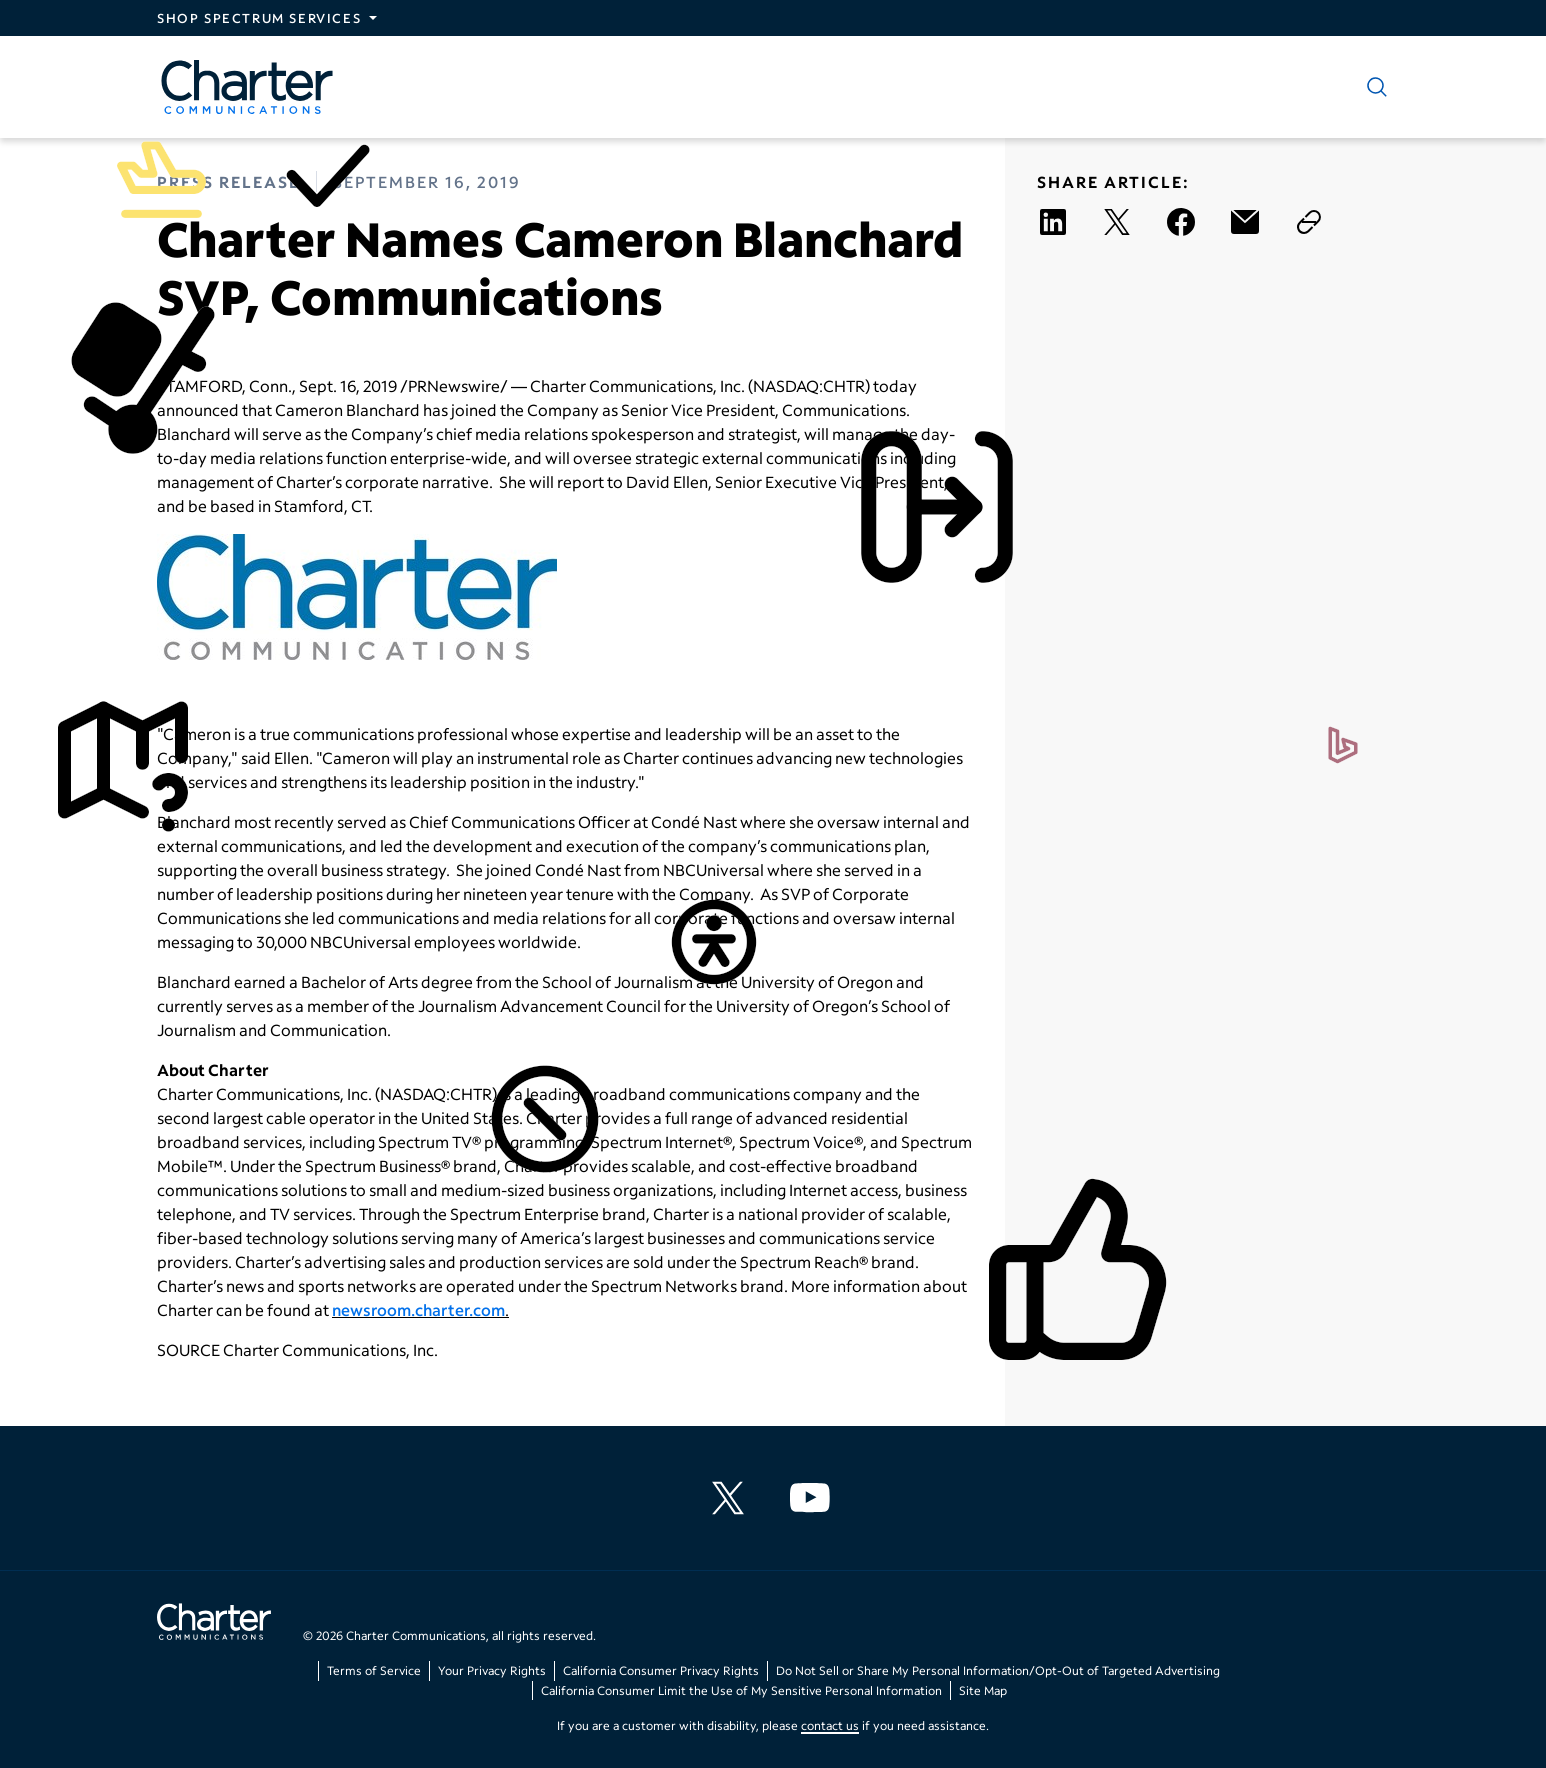 Image resolution: width=1546 pixels, height=1768 pixels. What do you see at coordinates (141, 372) in the screenshot?
I see `view your shopping cart` at bounding box center [141, 372].